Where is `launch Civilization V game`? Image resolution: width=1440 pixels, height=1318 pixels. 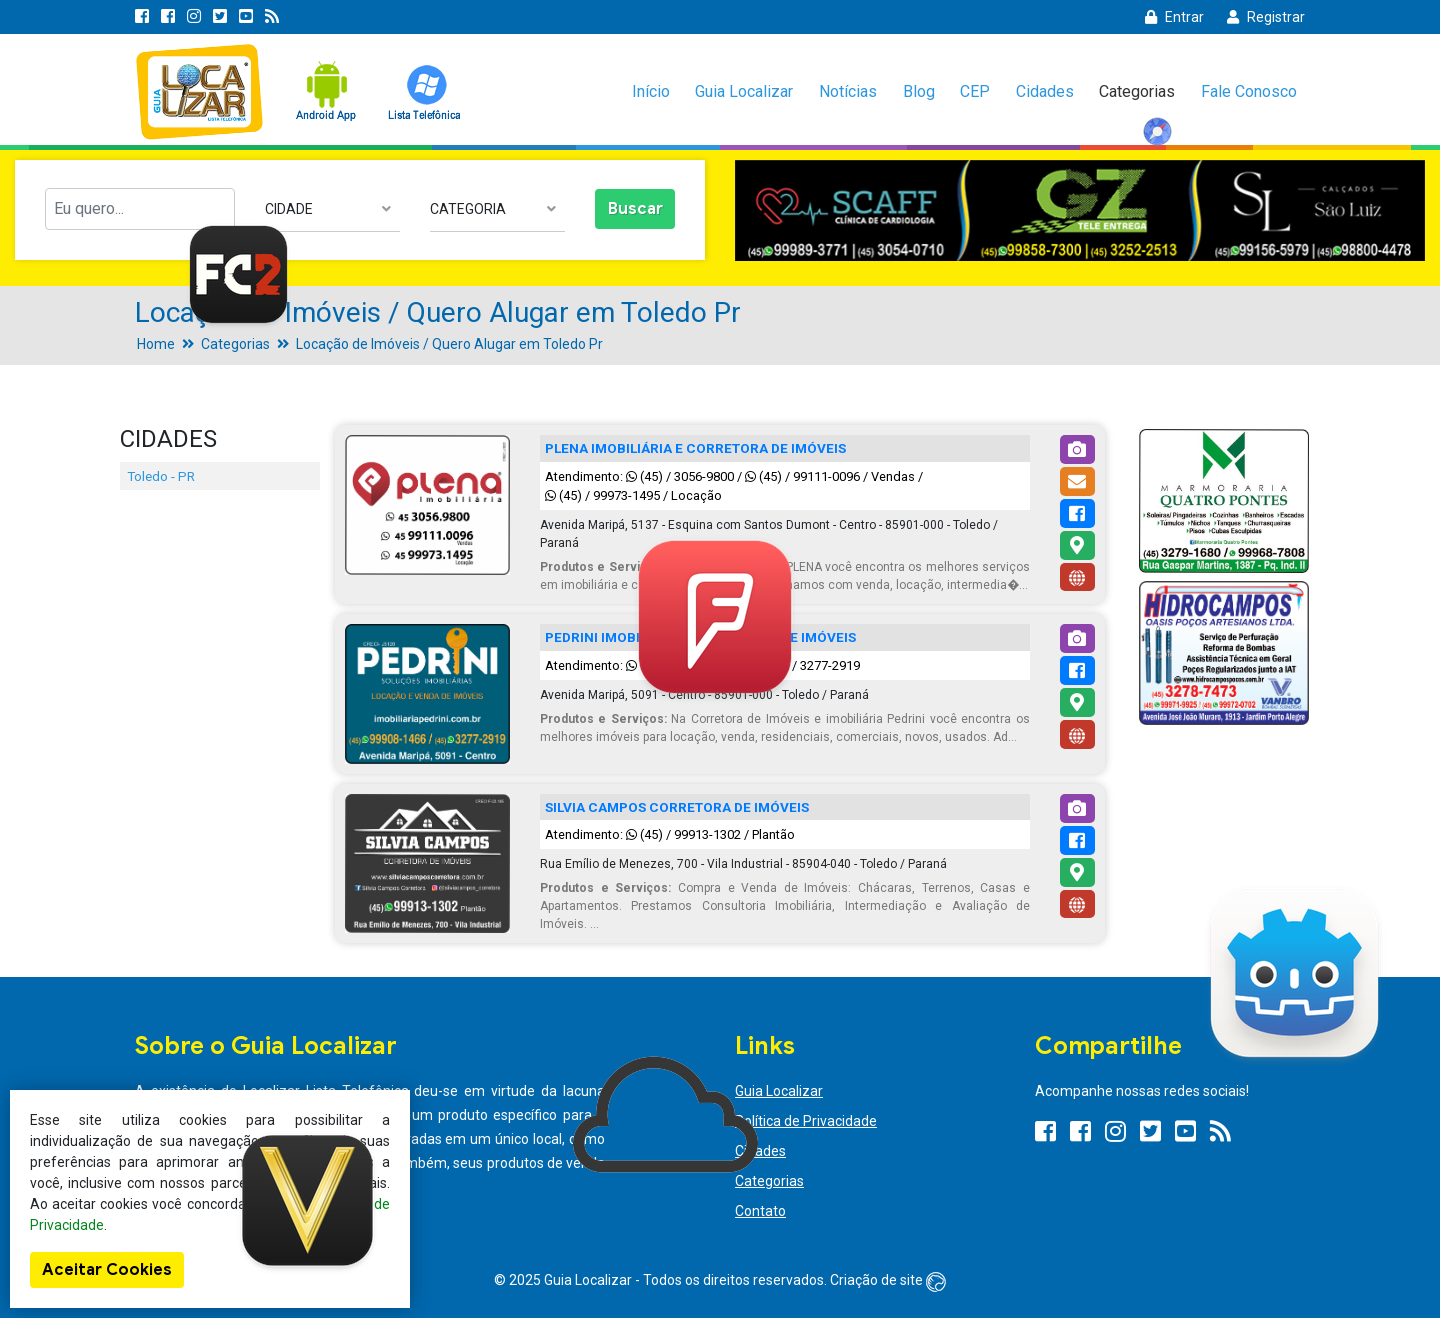
launch Civilization V game is located at coordinates (307, 1200).